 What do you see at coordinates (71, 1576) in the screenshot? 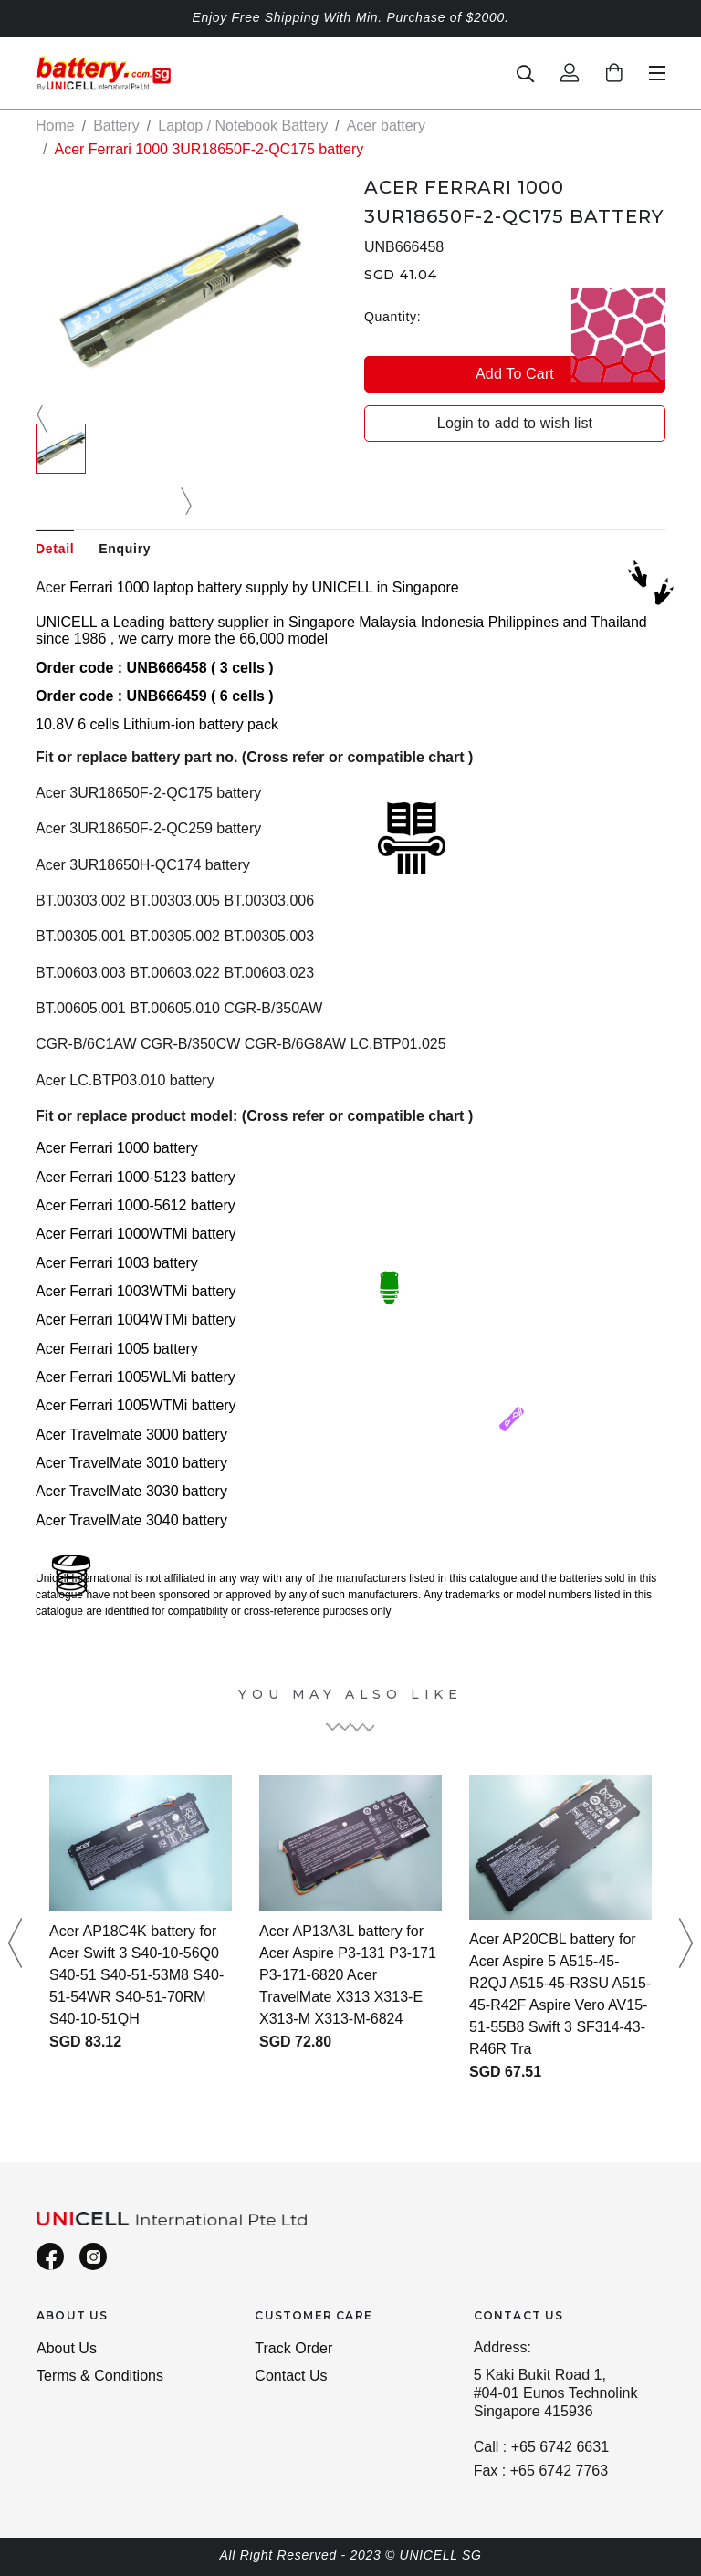
I see `spring or bounce mechanic in a game` at bounding box center [71, 1576].